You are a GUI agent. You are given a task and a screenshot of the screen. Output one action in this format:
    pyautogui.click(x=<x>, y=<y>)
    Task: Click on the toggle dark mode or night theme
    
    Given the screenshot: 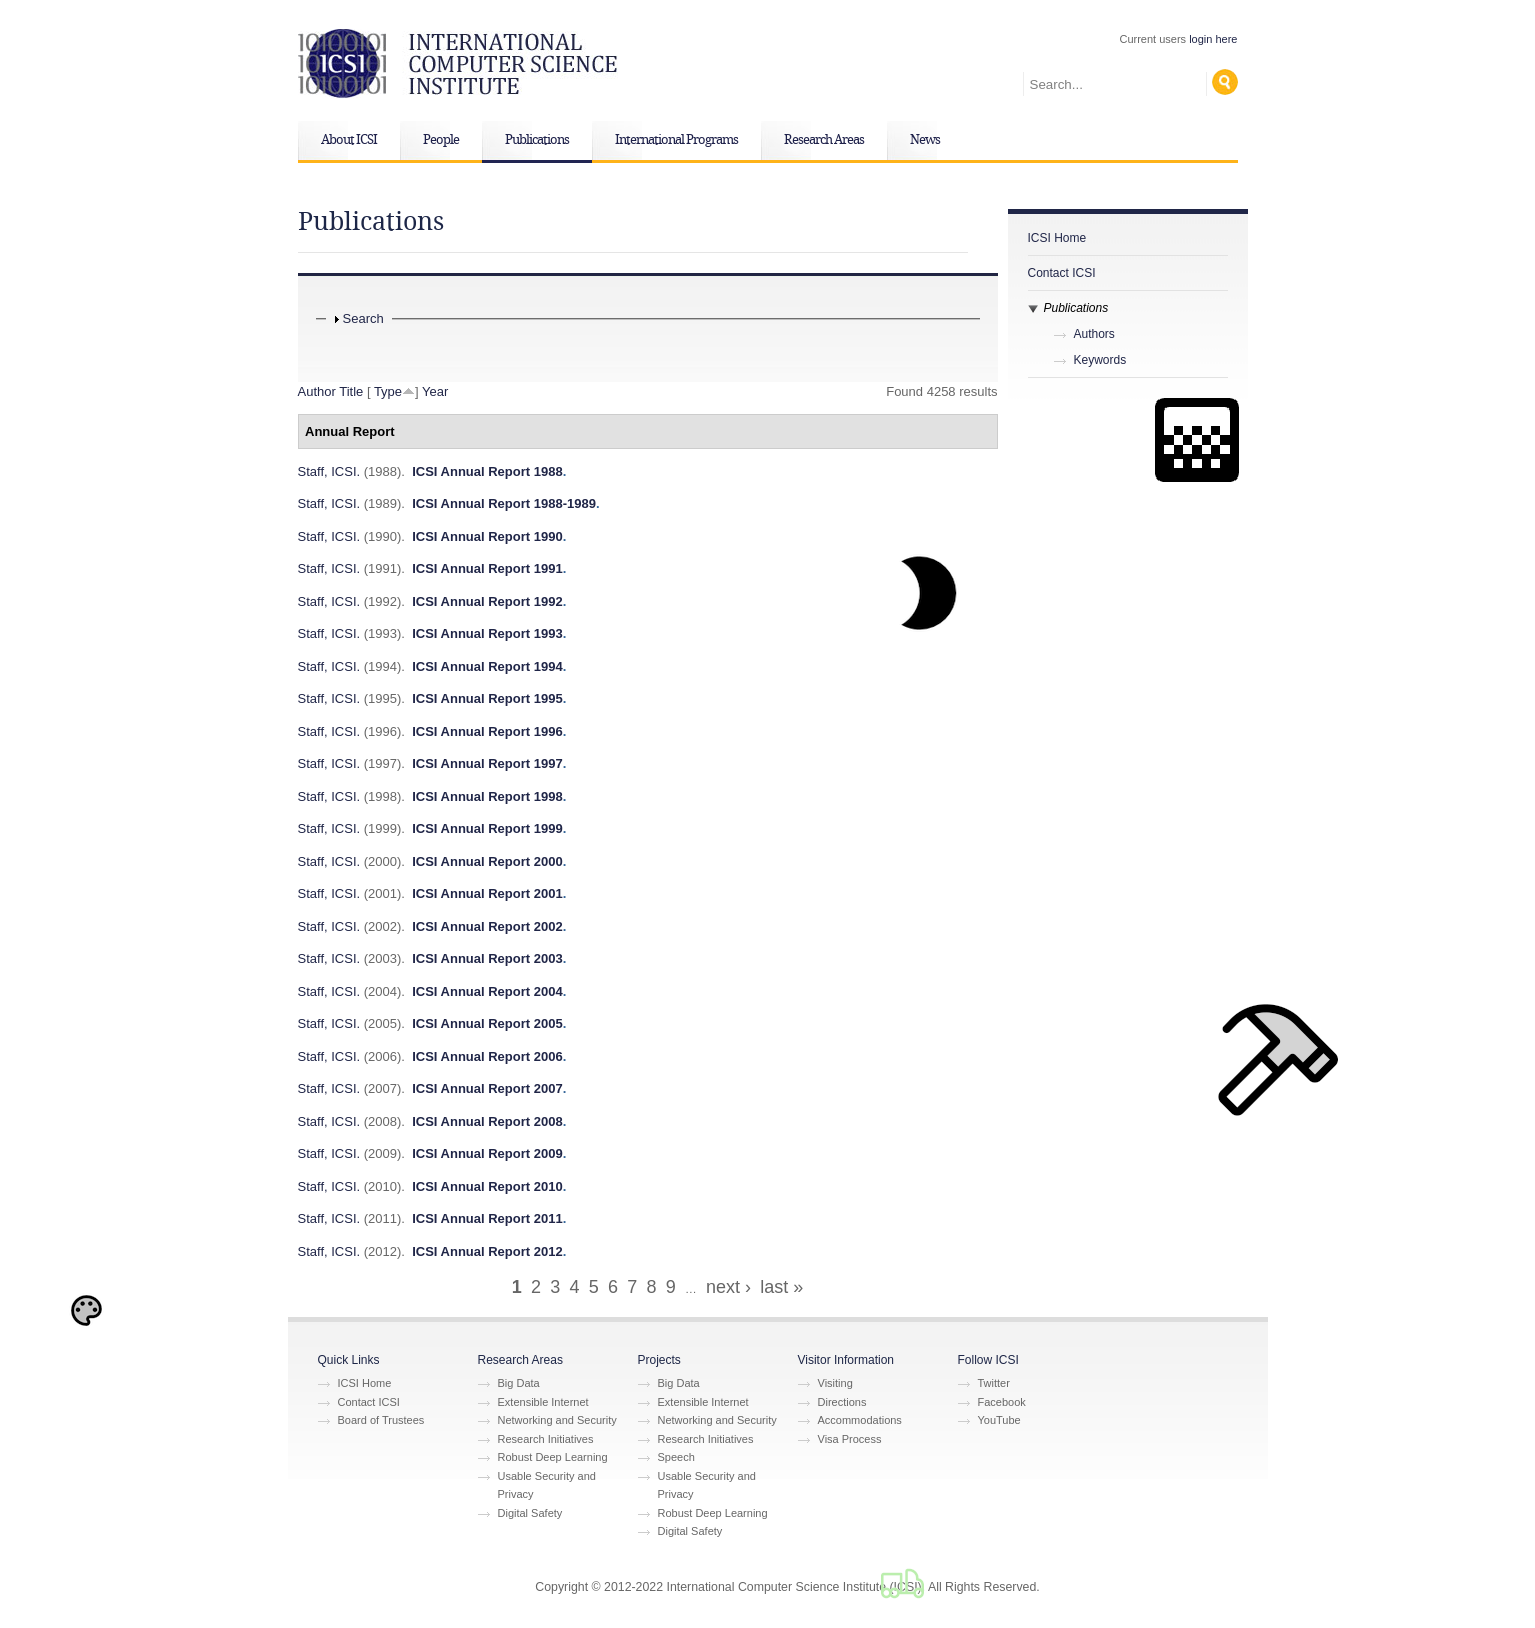 What is the action you would take?
    pyautogui.click(x=927, y=593)
    